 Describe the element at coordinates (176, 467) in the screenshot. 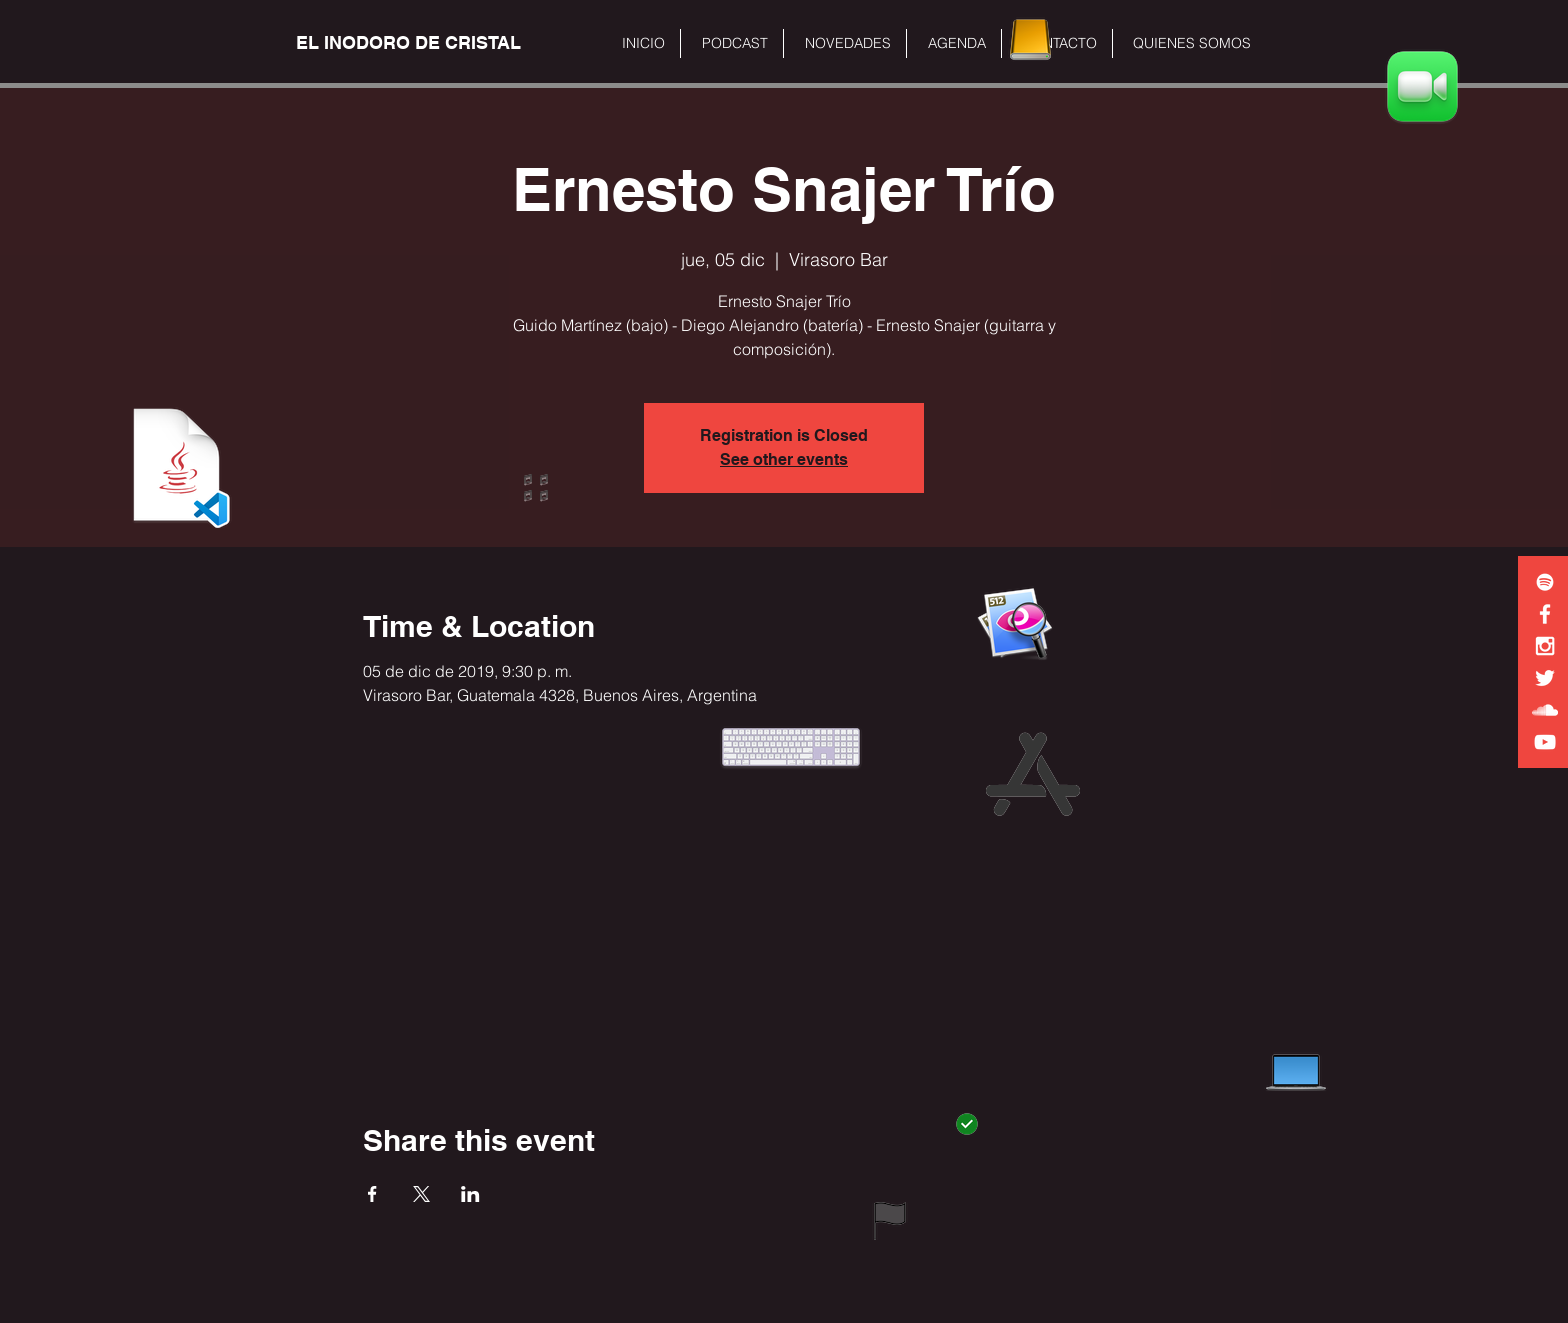

I see `open a Java file in Visual Studio Code` at that location.